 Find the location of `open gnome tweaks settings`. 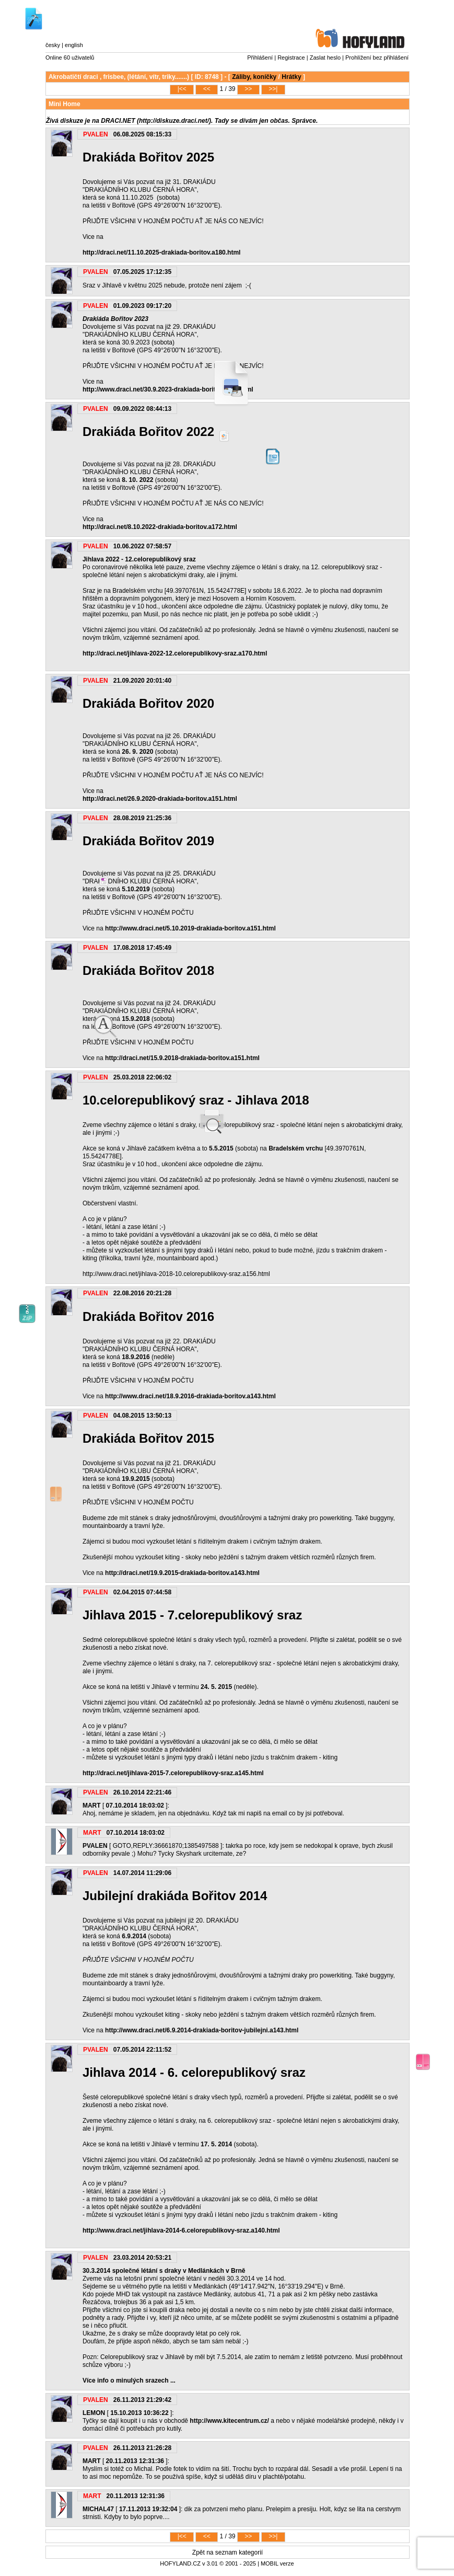

open gnome tweaks settings is located at coordinates (103, 881).